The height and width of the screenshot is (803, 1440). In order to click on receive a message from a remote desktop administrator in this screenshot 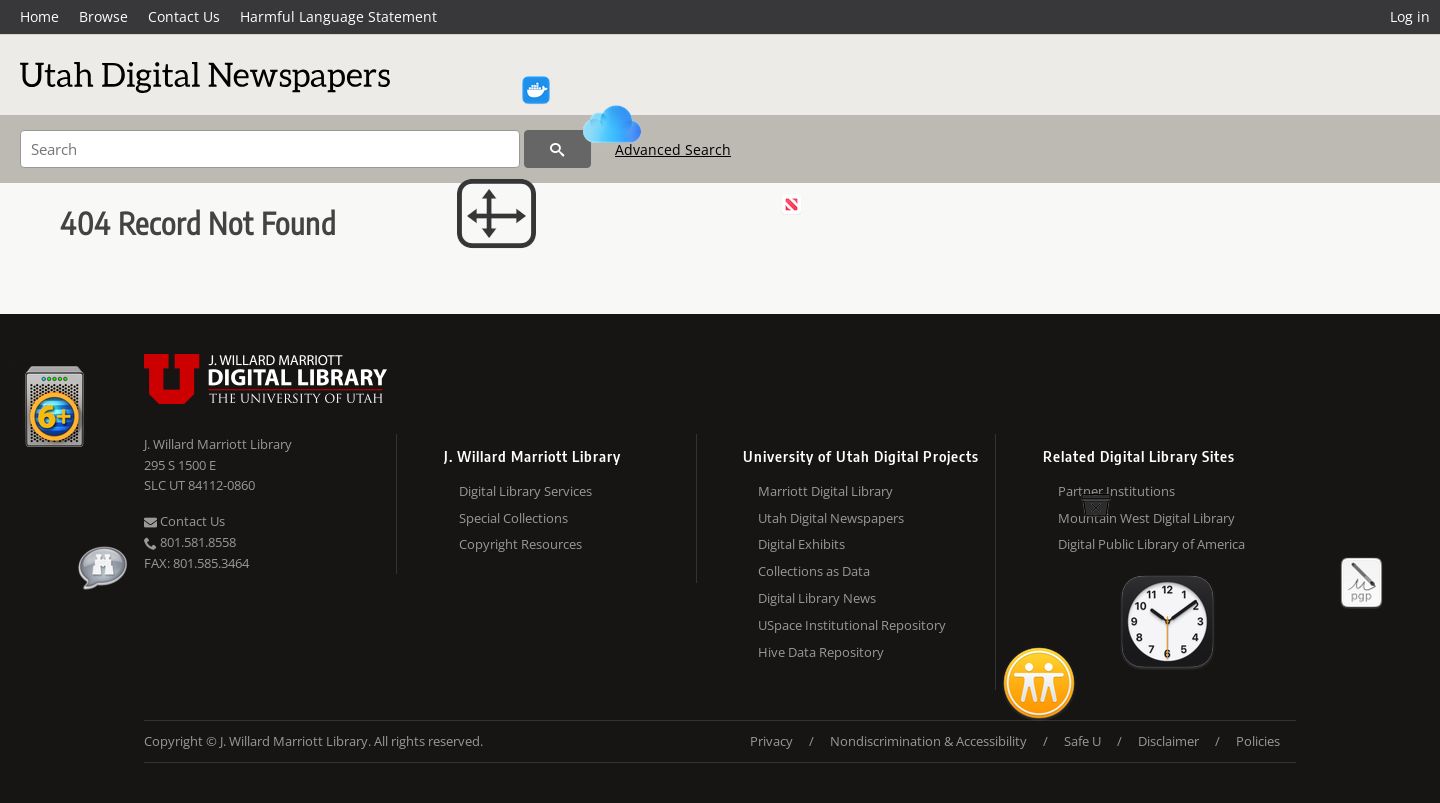, I will do `click(103, 572)`.